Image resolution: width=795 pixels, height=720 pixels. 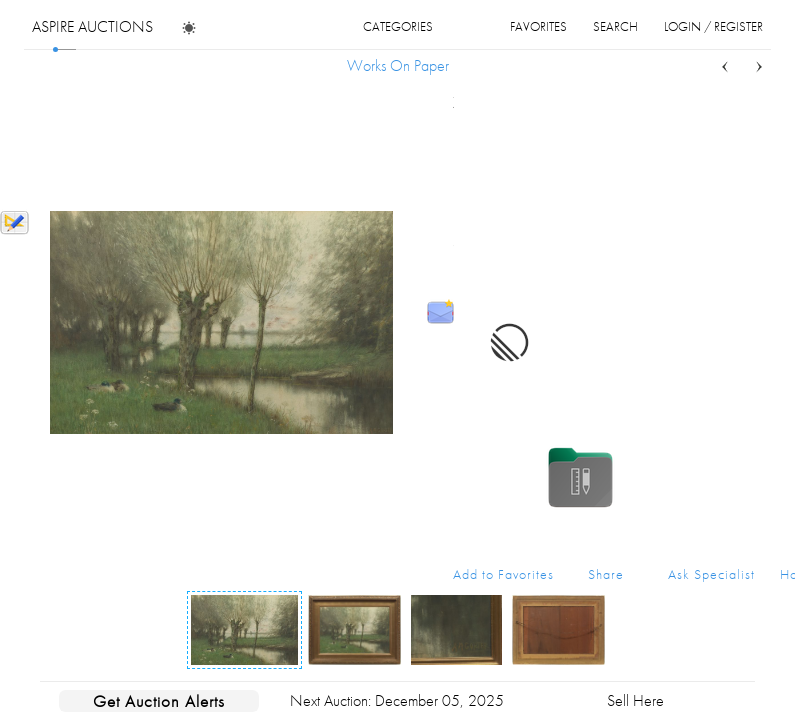 What do you see at coordinates (509, 342) in the screenshot?
I see `open linear app` at bounding box center [509, 342].